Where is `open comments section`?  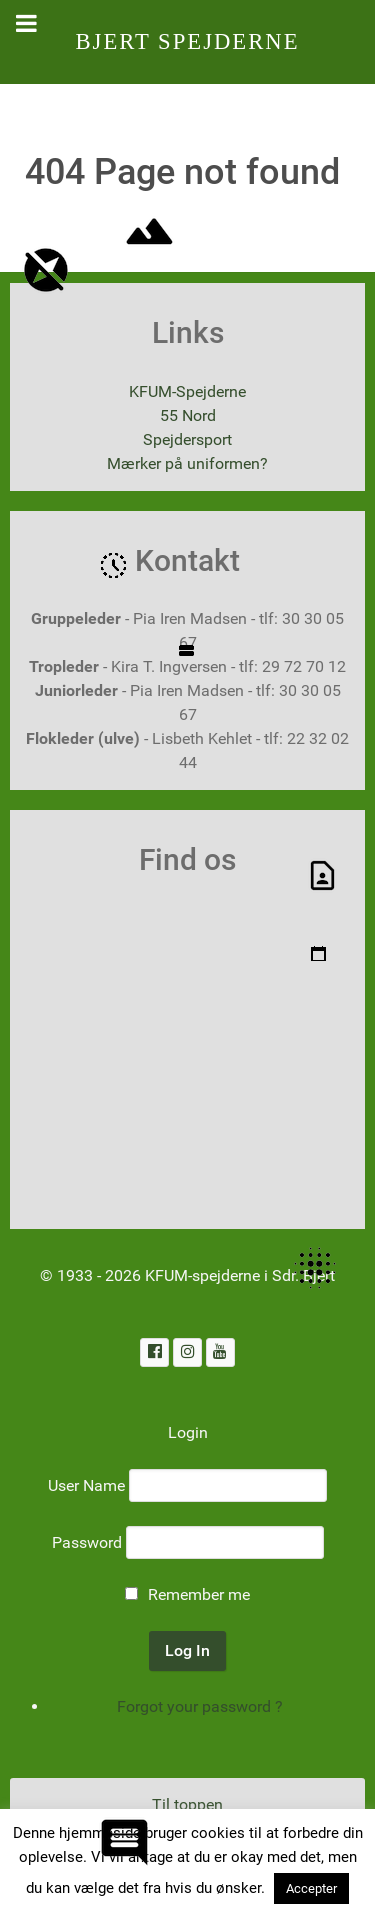
open comments section is located at coordinates (124, 1842).